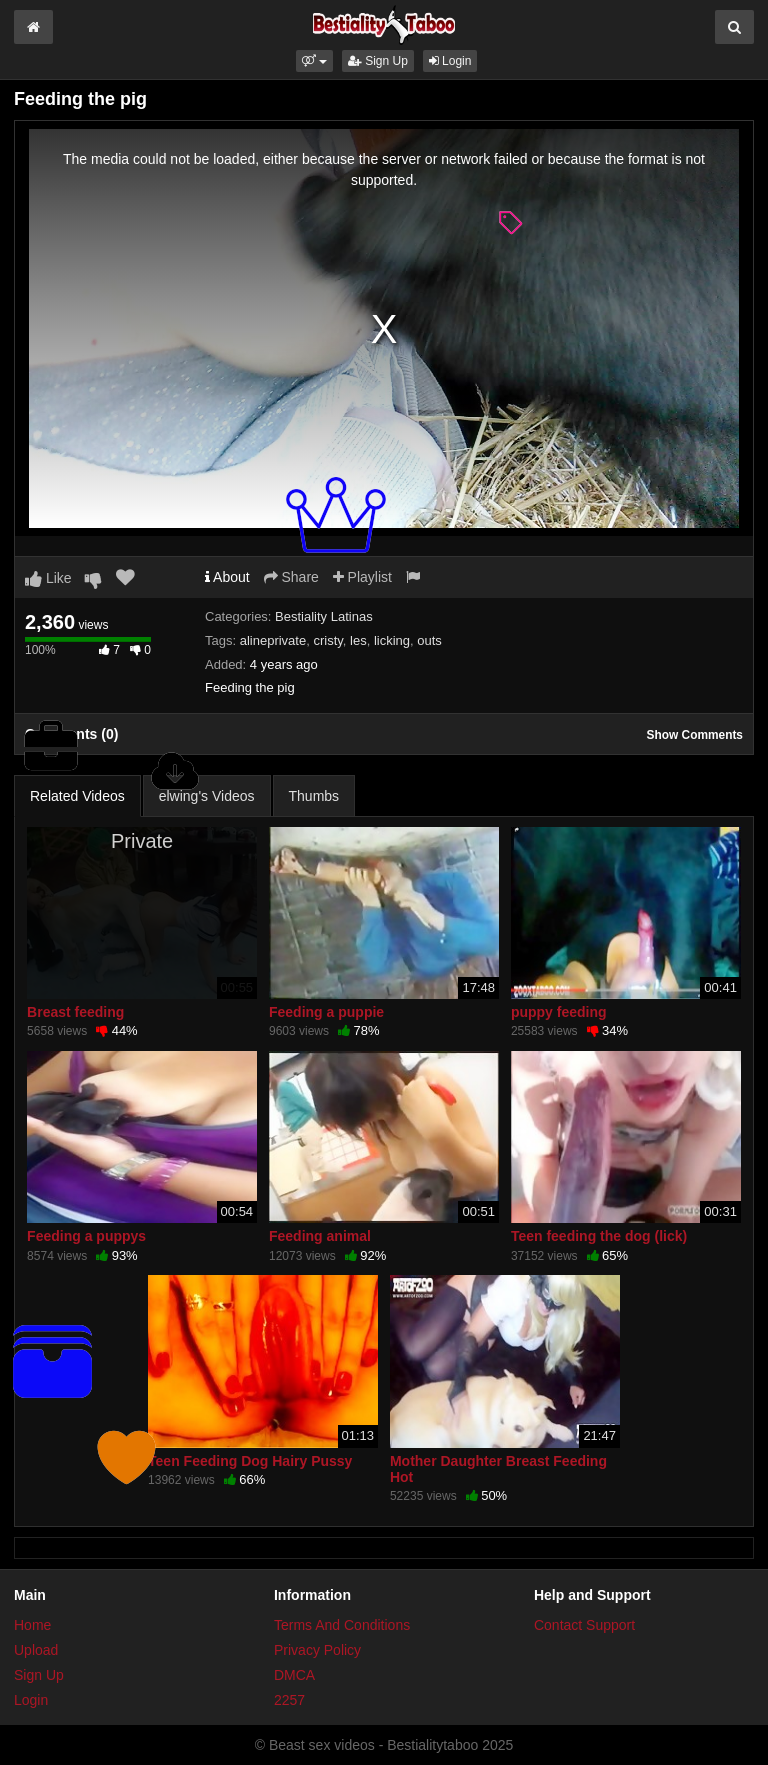  What do you see at coordinates (509, 221) in the screenshot?
I see `add or manage tags for organization` at bounding box center [509, 221].